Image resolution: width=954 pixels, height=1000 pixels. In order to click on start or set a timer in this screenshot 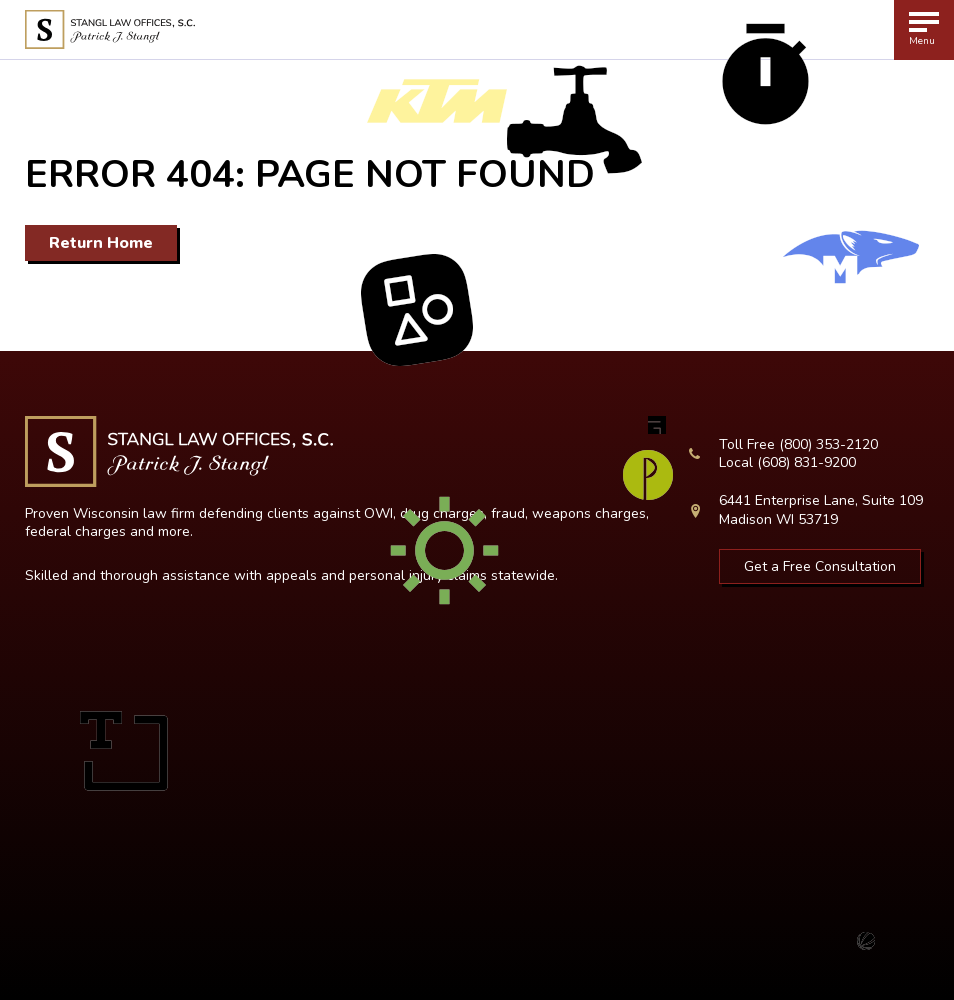, I will do `click(765, 76)`.